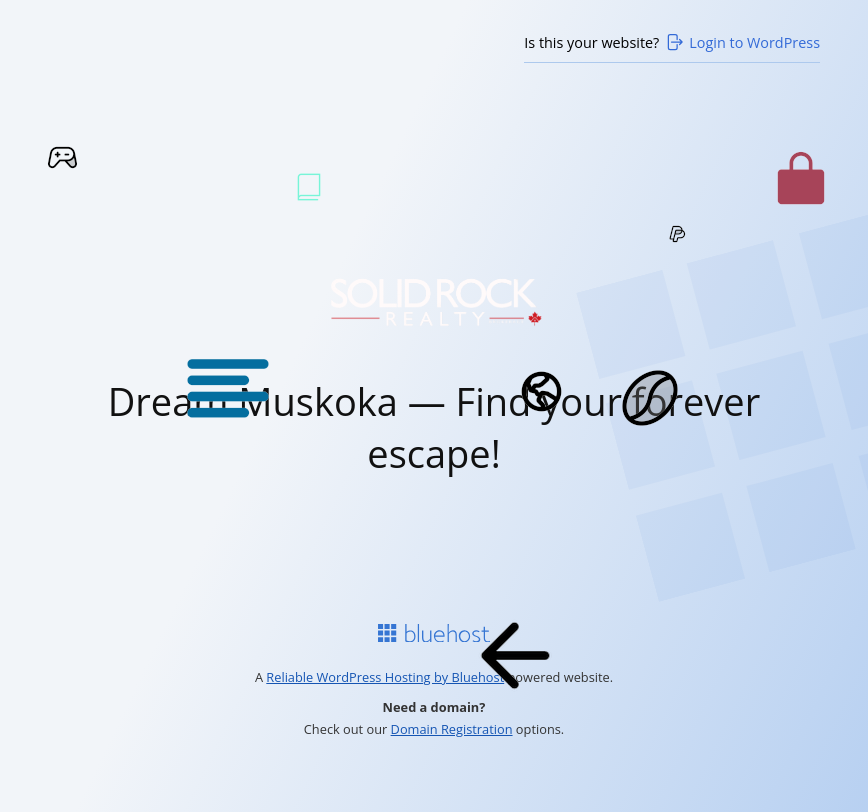 Image resolution: width=868 pixels, height=812 pixels. Describe the element at coordinates (650, 398) in the screenshot. I see `access coffee shop or café locations` at that location.